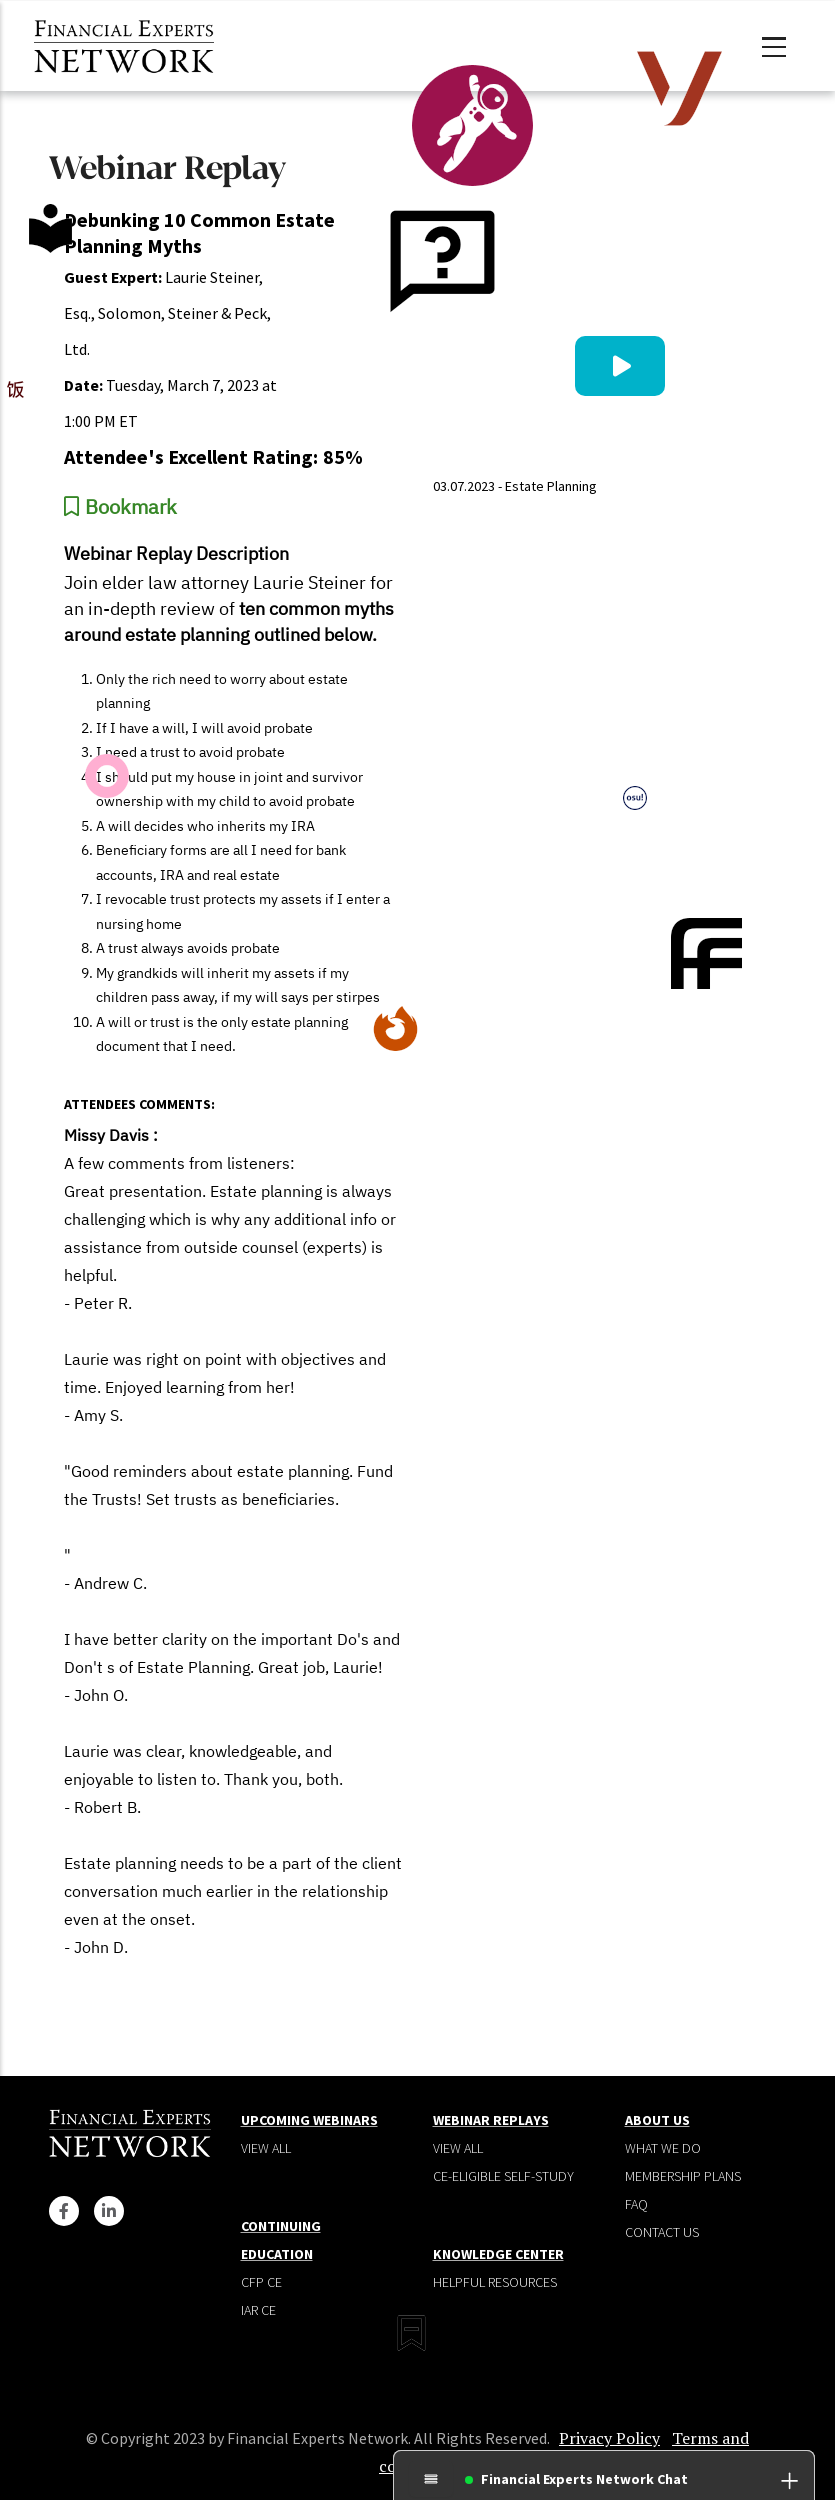 This screenshot has width=835, height=2500. I want to click on open the Grav CMS website or application, so click(472, 125).